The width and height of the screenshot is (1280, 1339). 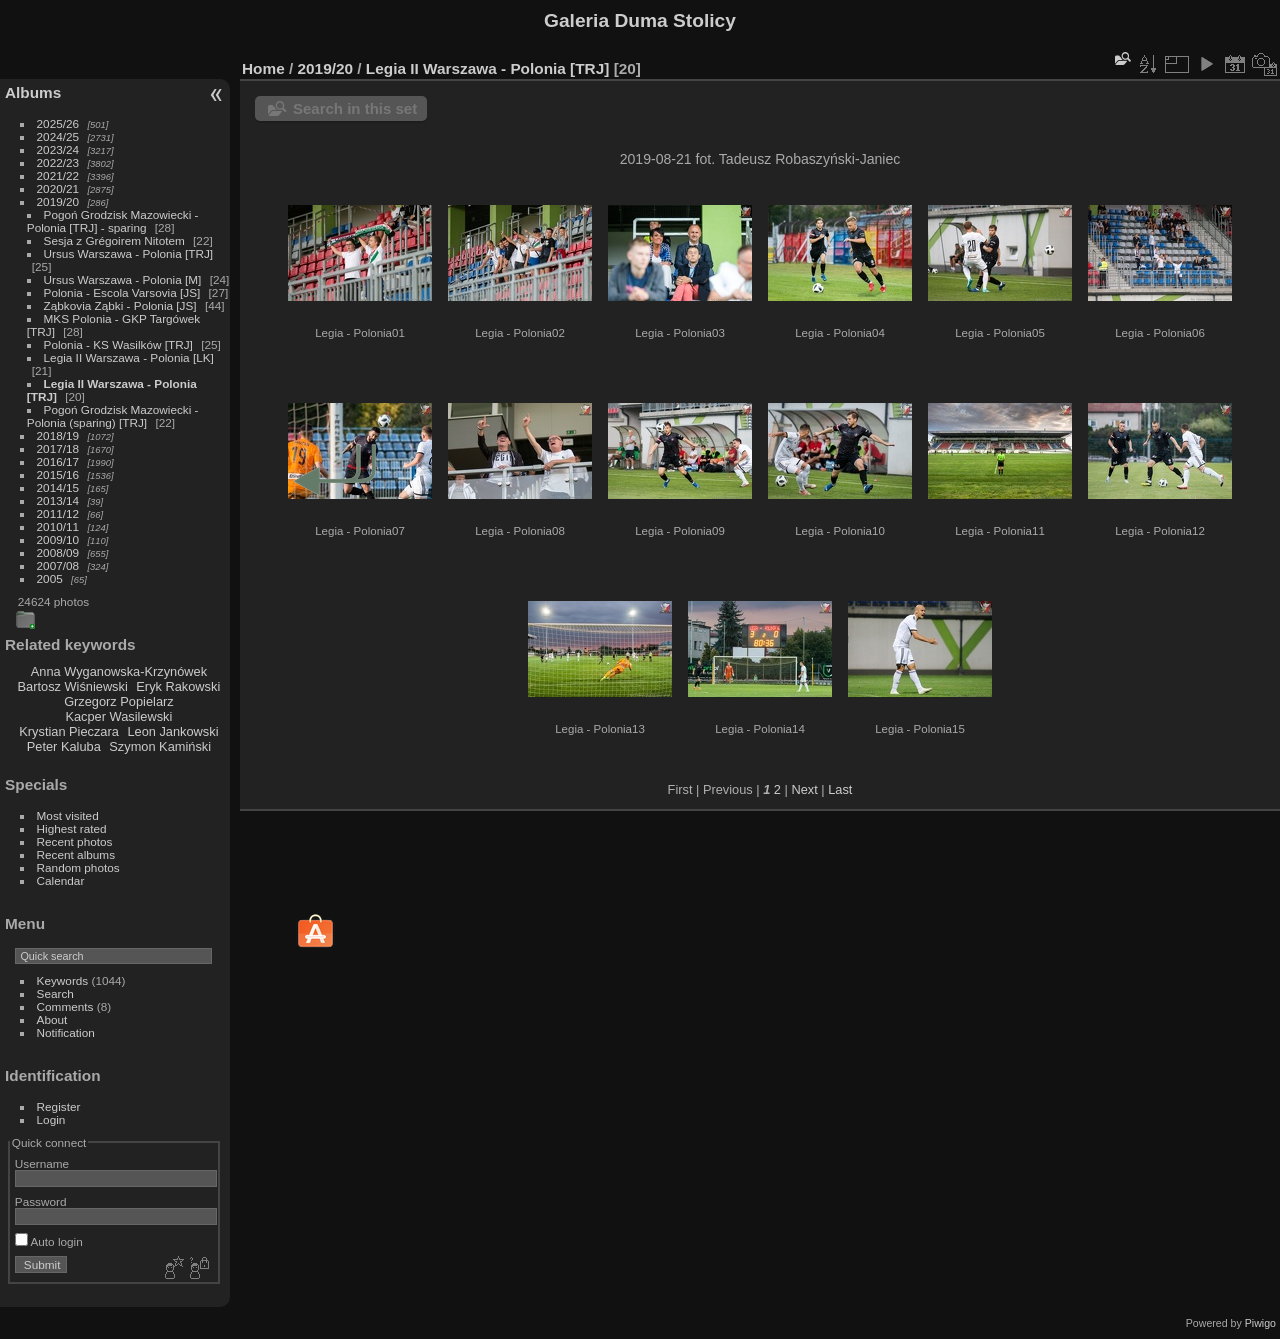 I want to click on open the software center to browse and install apps, so click(x=315, y=933).